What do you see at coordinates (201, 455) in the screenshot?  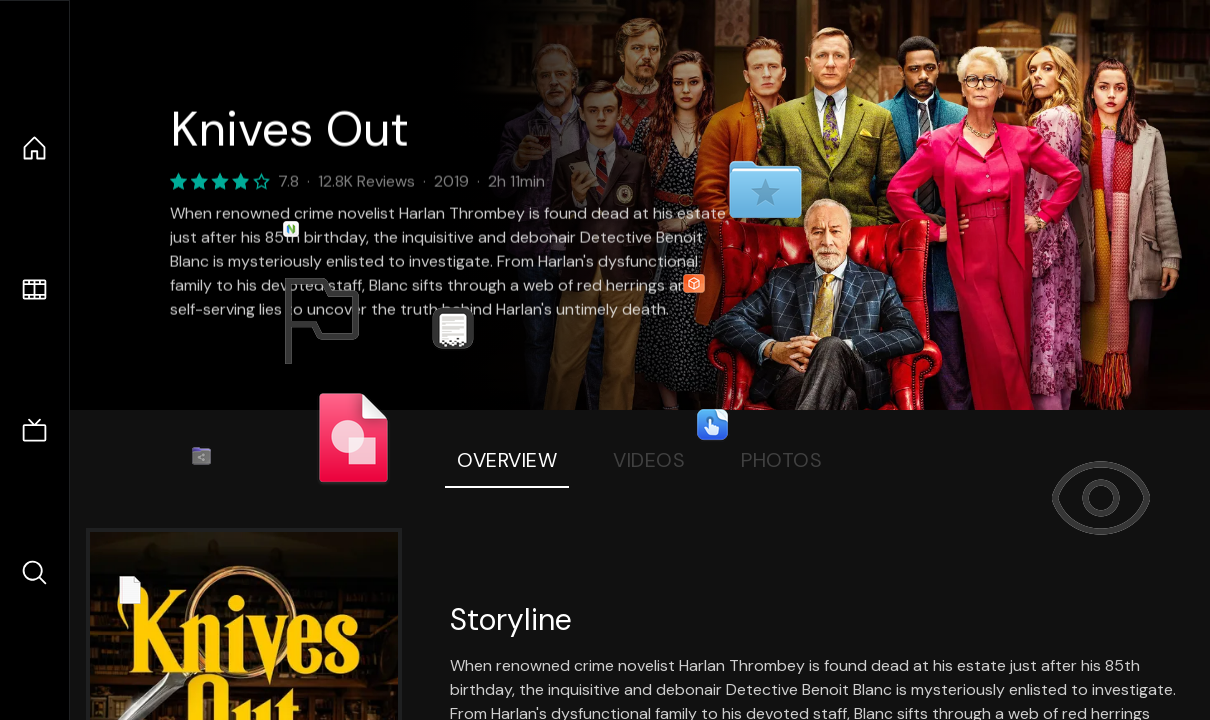 I see `open your public shared folder` at bounding box center [201, 455].